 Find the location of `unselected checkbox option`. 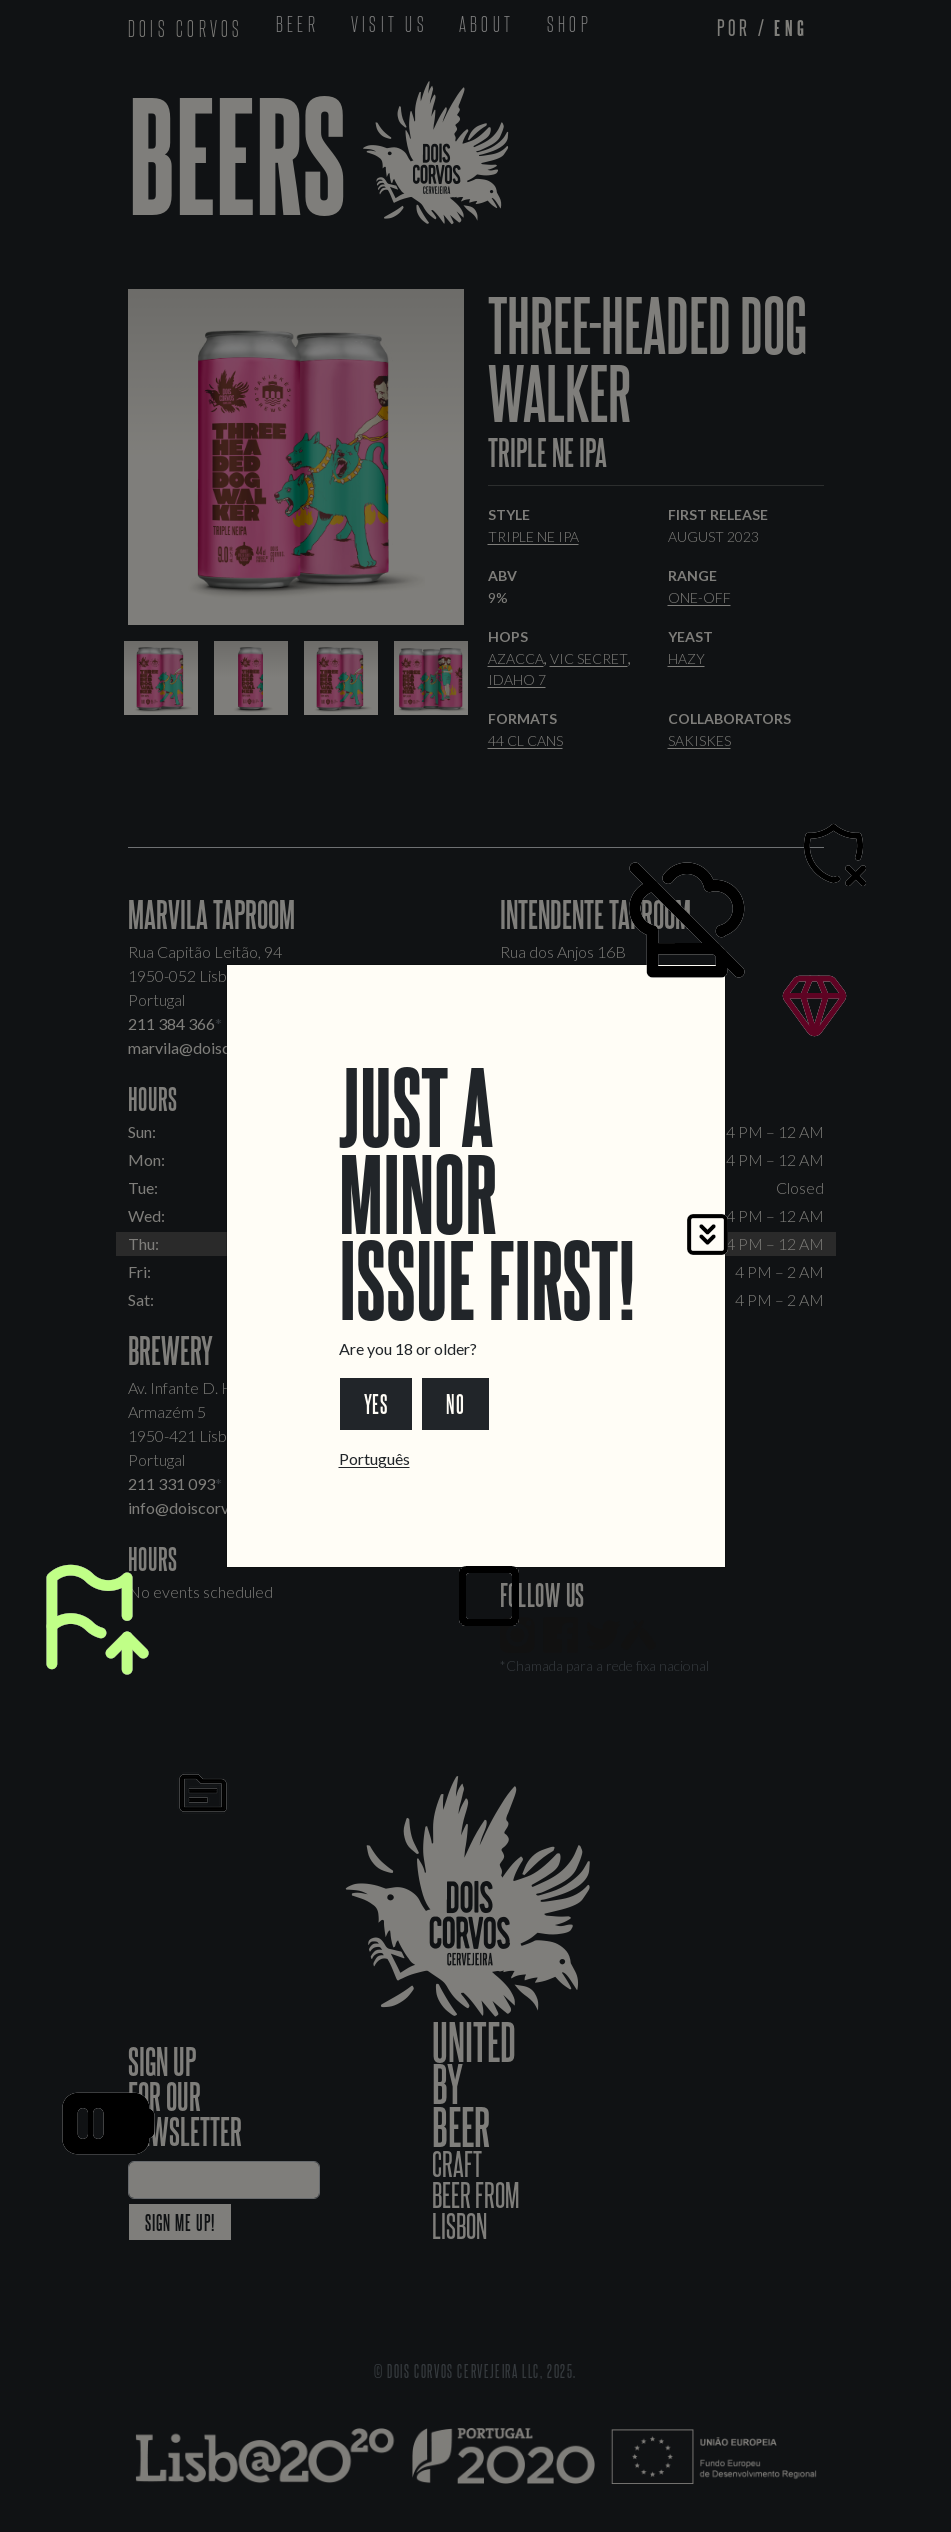

unselected checkbox option is located at coordinates (489, 1596).